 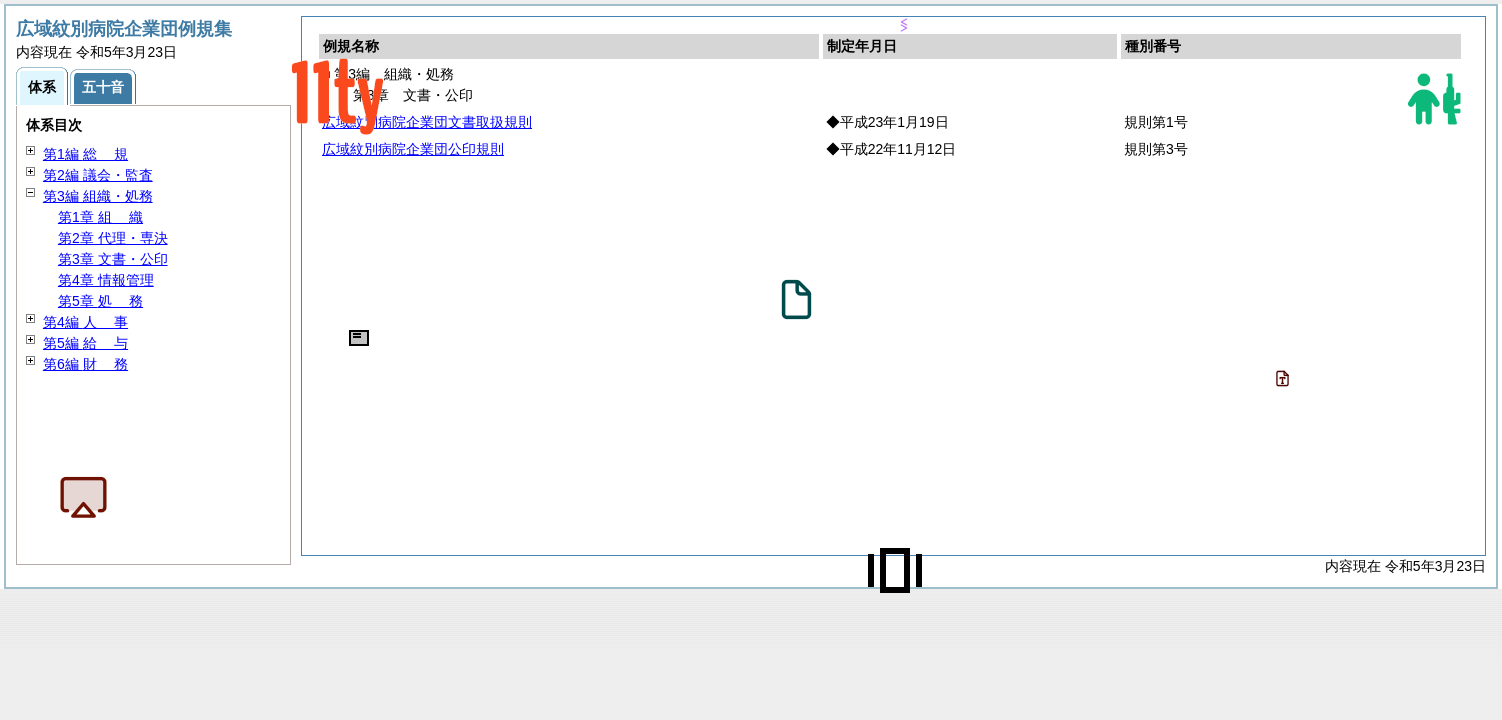 I want to click on stream content to an external display, so click(x=83, y=496).